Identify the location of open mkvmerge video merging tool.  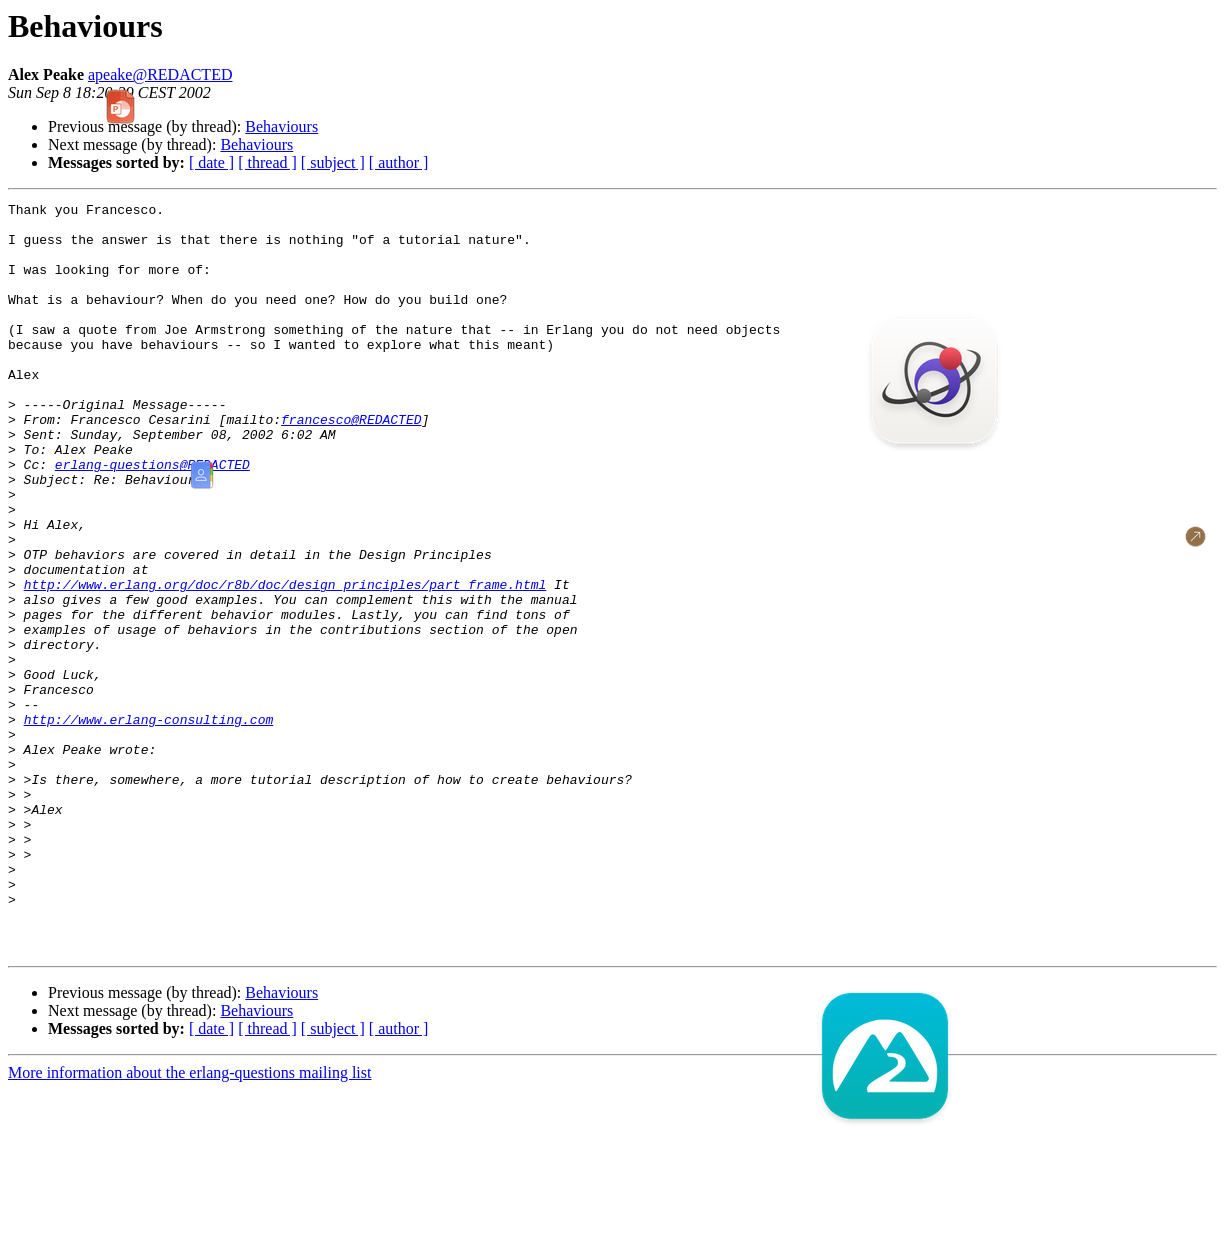
(934, 381).